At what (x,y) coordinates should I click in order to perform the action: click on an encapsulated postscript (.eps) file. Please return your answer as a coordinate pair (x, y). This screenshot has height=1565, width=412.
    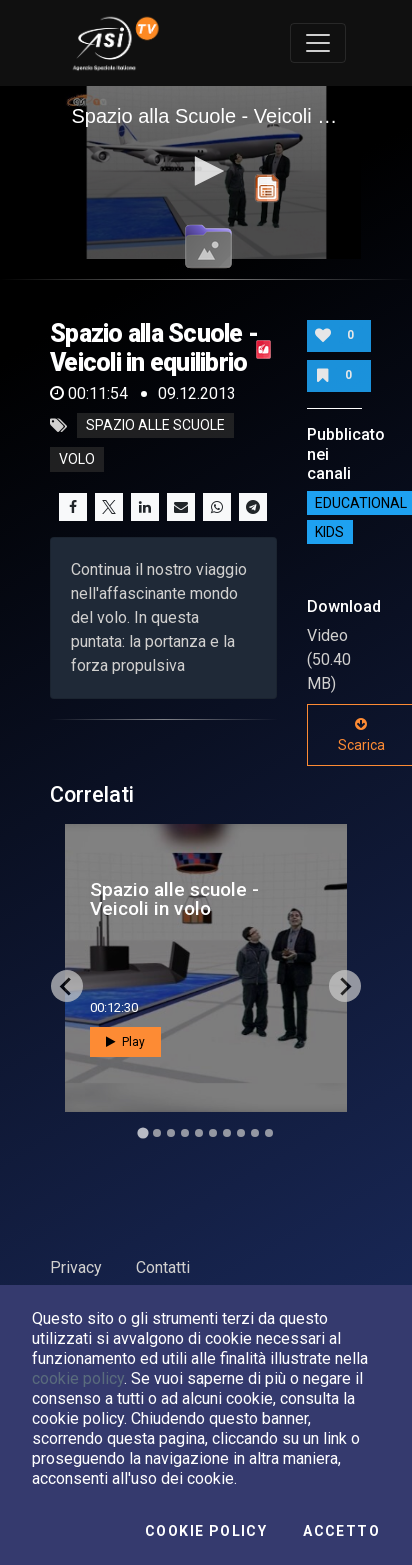
    Looking at the image, I should click on (263, 349).